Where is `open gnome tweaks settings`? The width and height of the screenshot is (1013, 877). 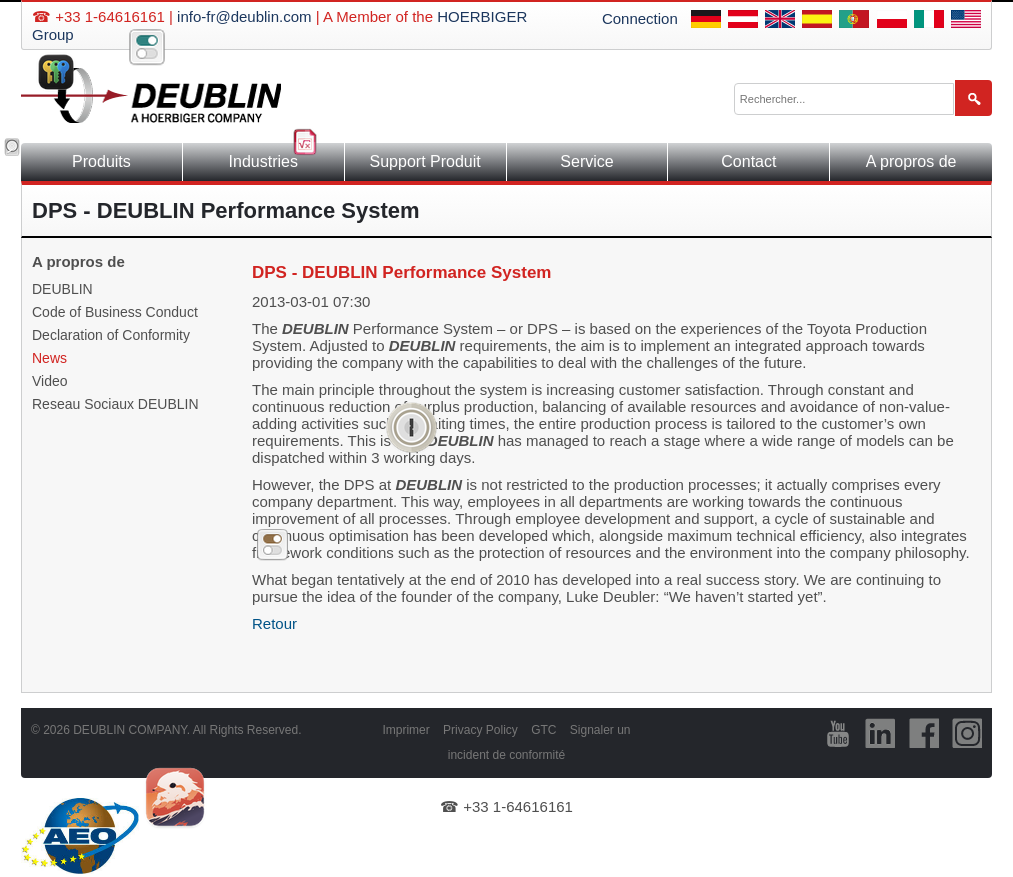 open gnome tweaks settings is located at coordinates (147, 47).